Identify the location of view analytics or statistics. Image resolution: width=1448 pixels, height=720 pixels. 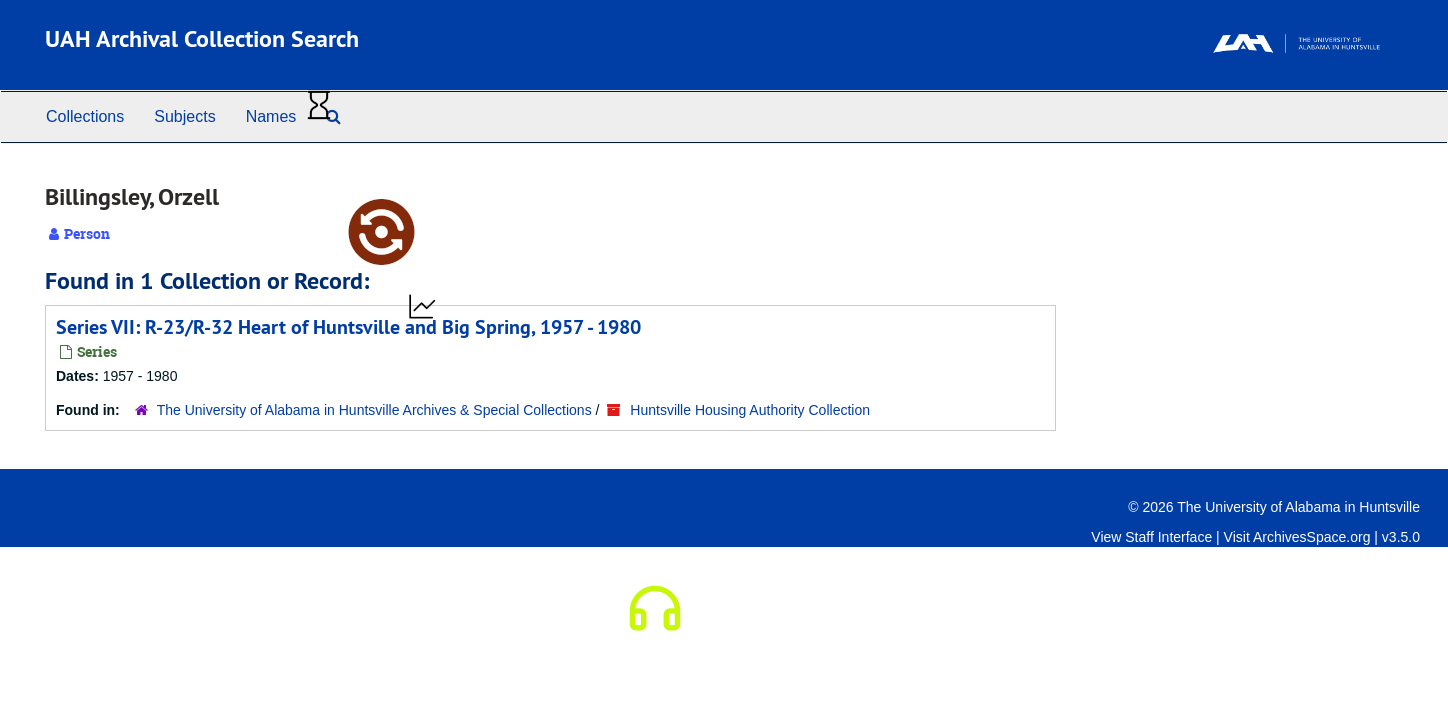
(422, 306).